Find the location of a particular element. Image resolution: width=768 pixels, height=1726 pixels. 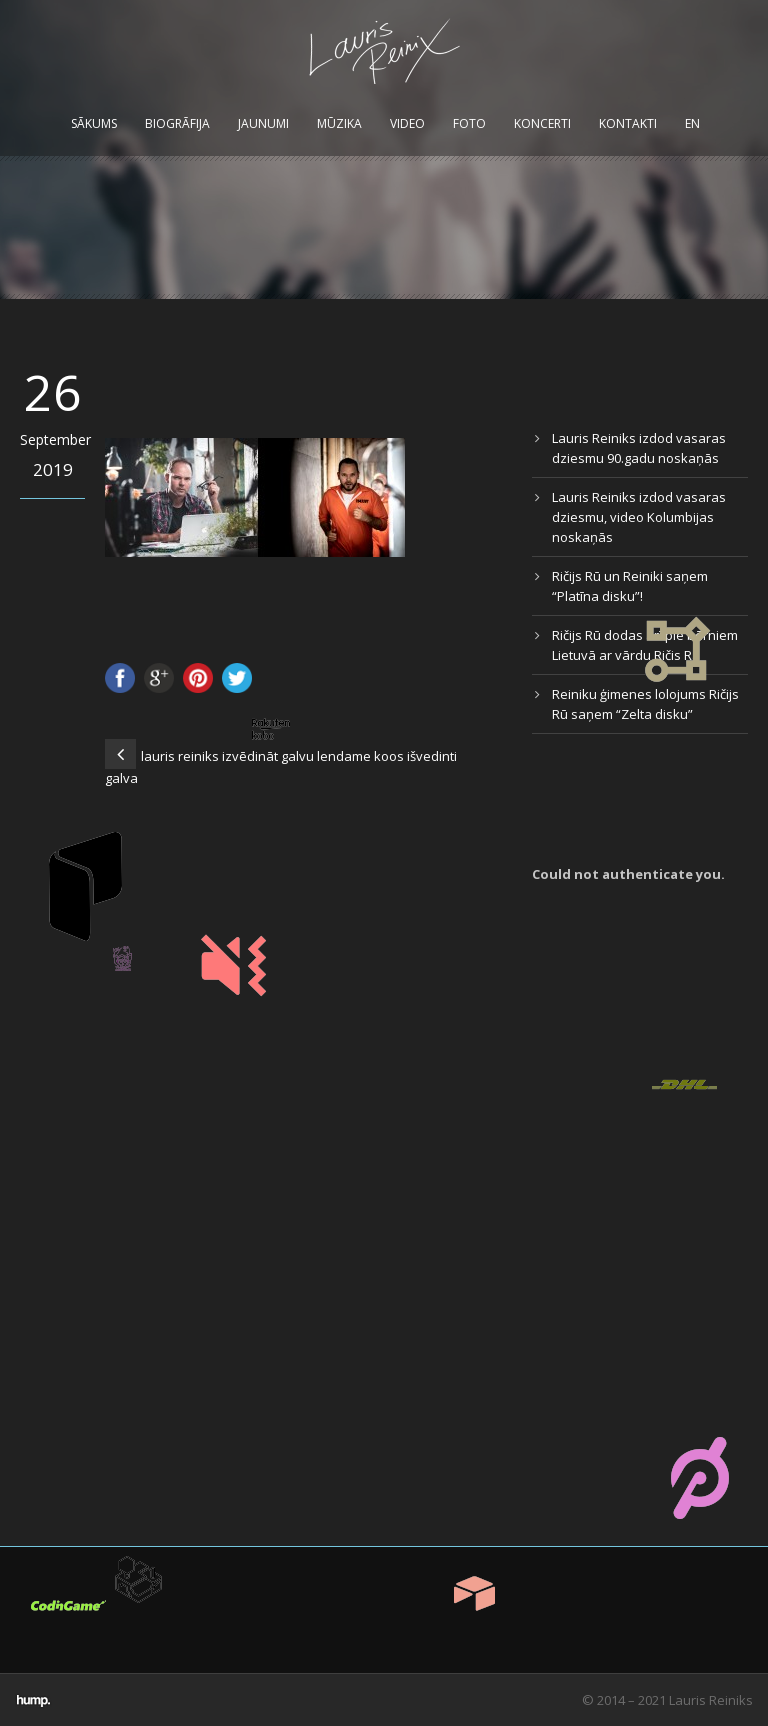

open Airtable app is located at coordinates (474, 1593).